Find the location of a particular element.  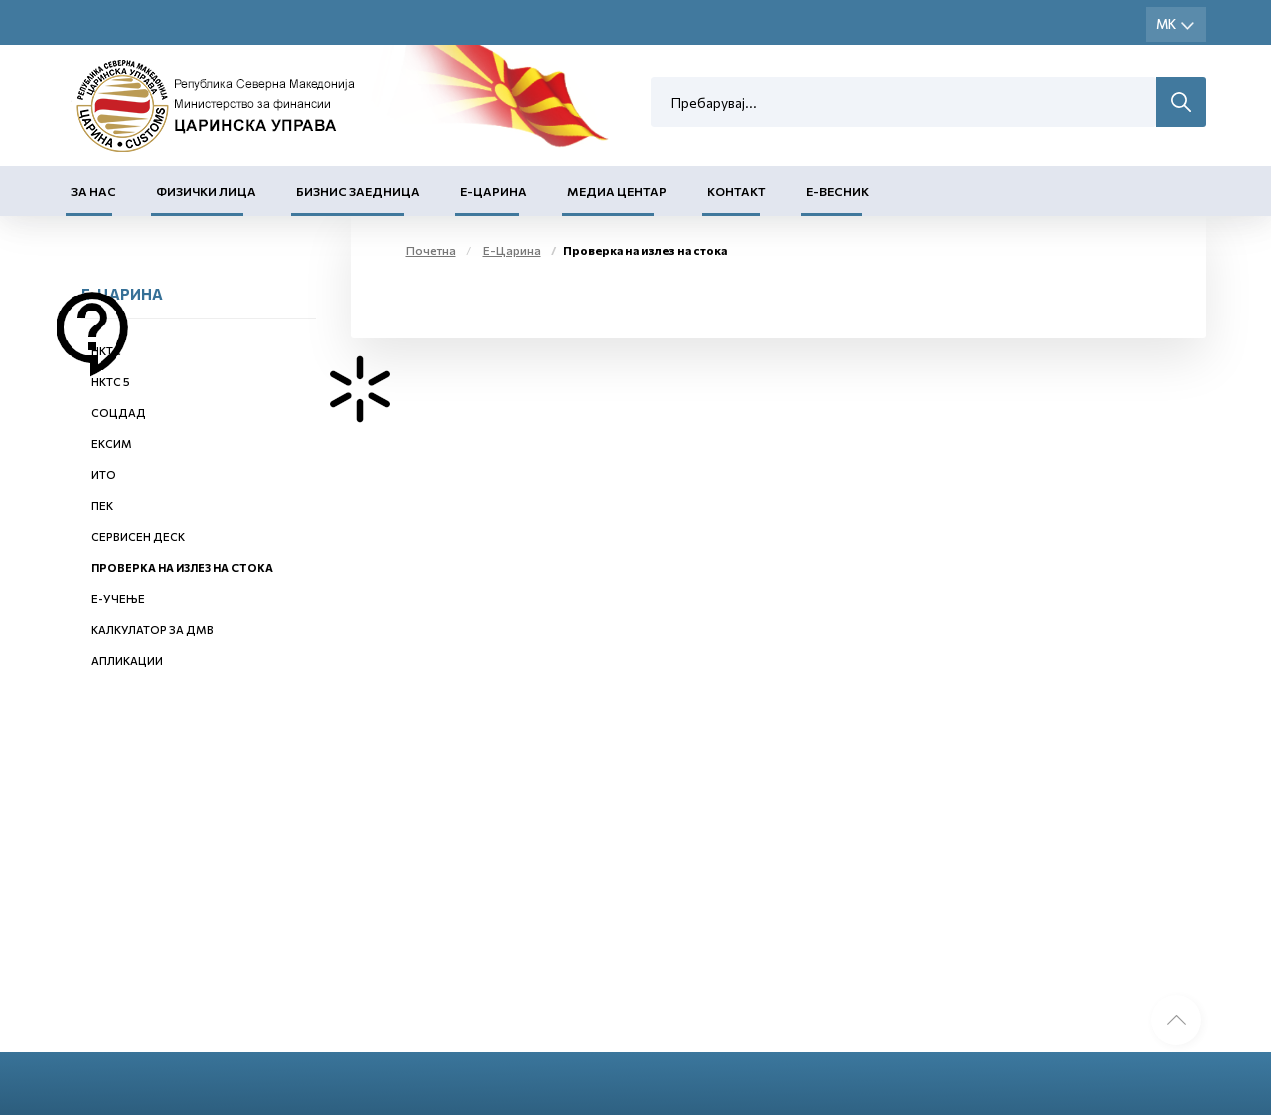

walmart app or website link is located at coordinates (360, 389).